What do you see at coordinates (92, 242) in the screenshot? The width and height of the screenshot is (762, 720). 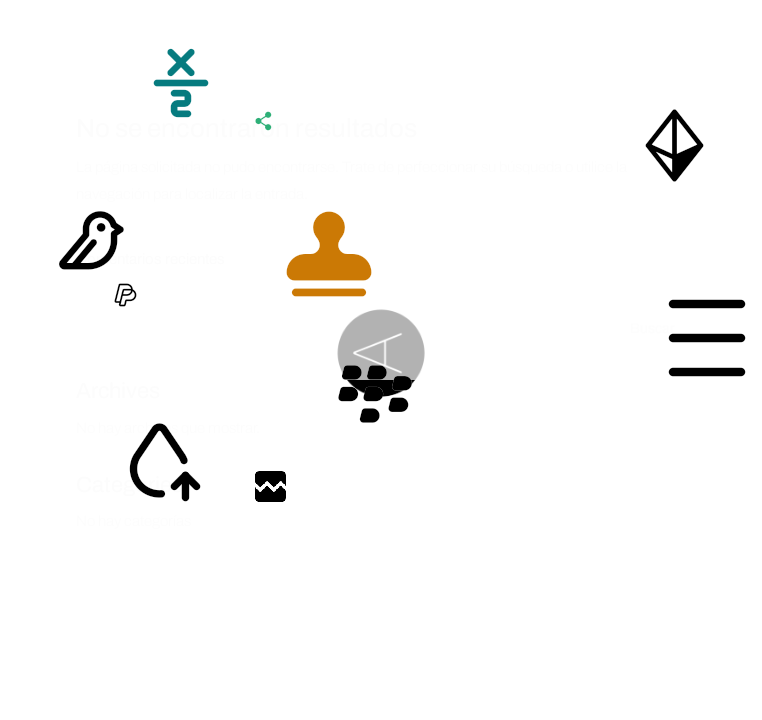 I see `access twitter or social media sharing` at bounding box center [92, 242].